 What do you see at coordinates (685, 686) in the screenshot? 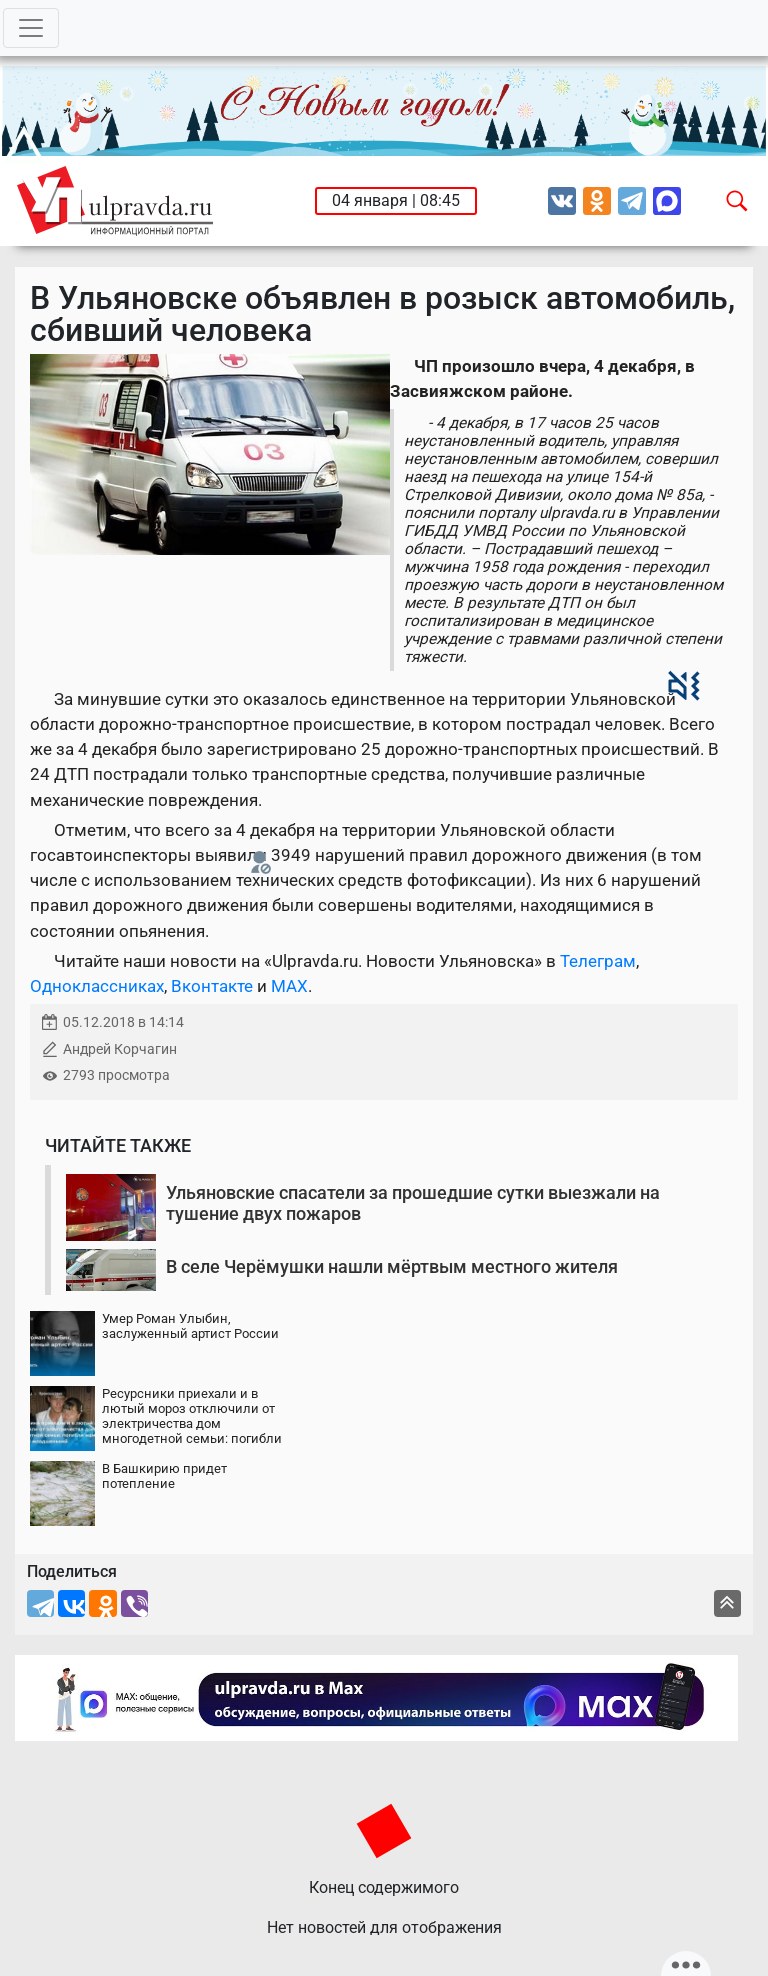
I see `mute sound and enable vibrate mode` at bounding box center [685, 686].